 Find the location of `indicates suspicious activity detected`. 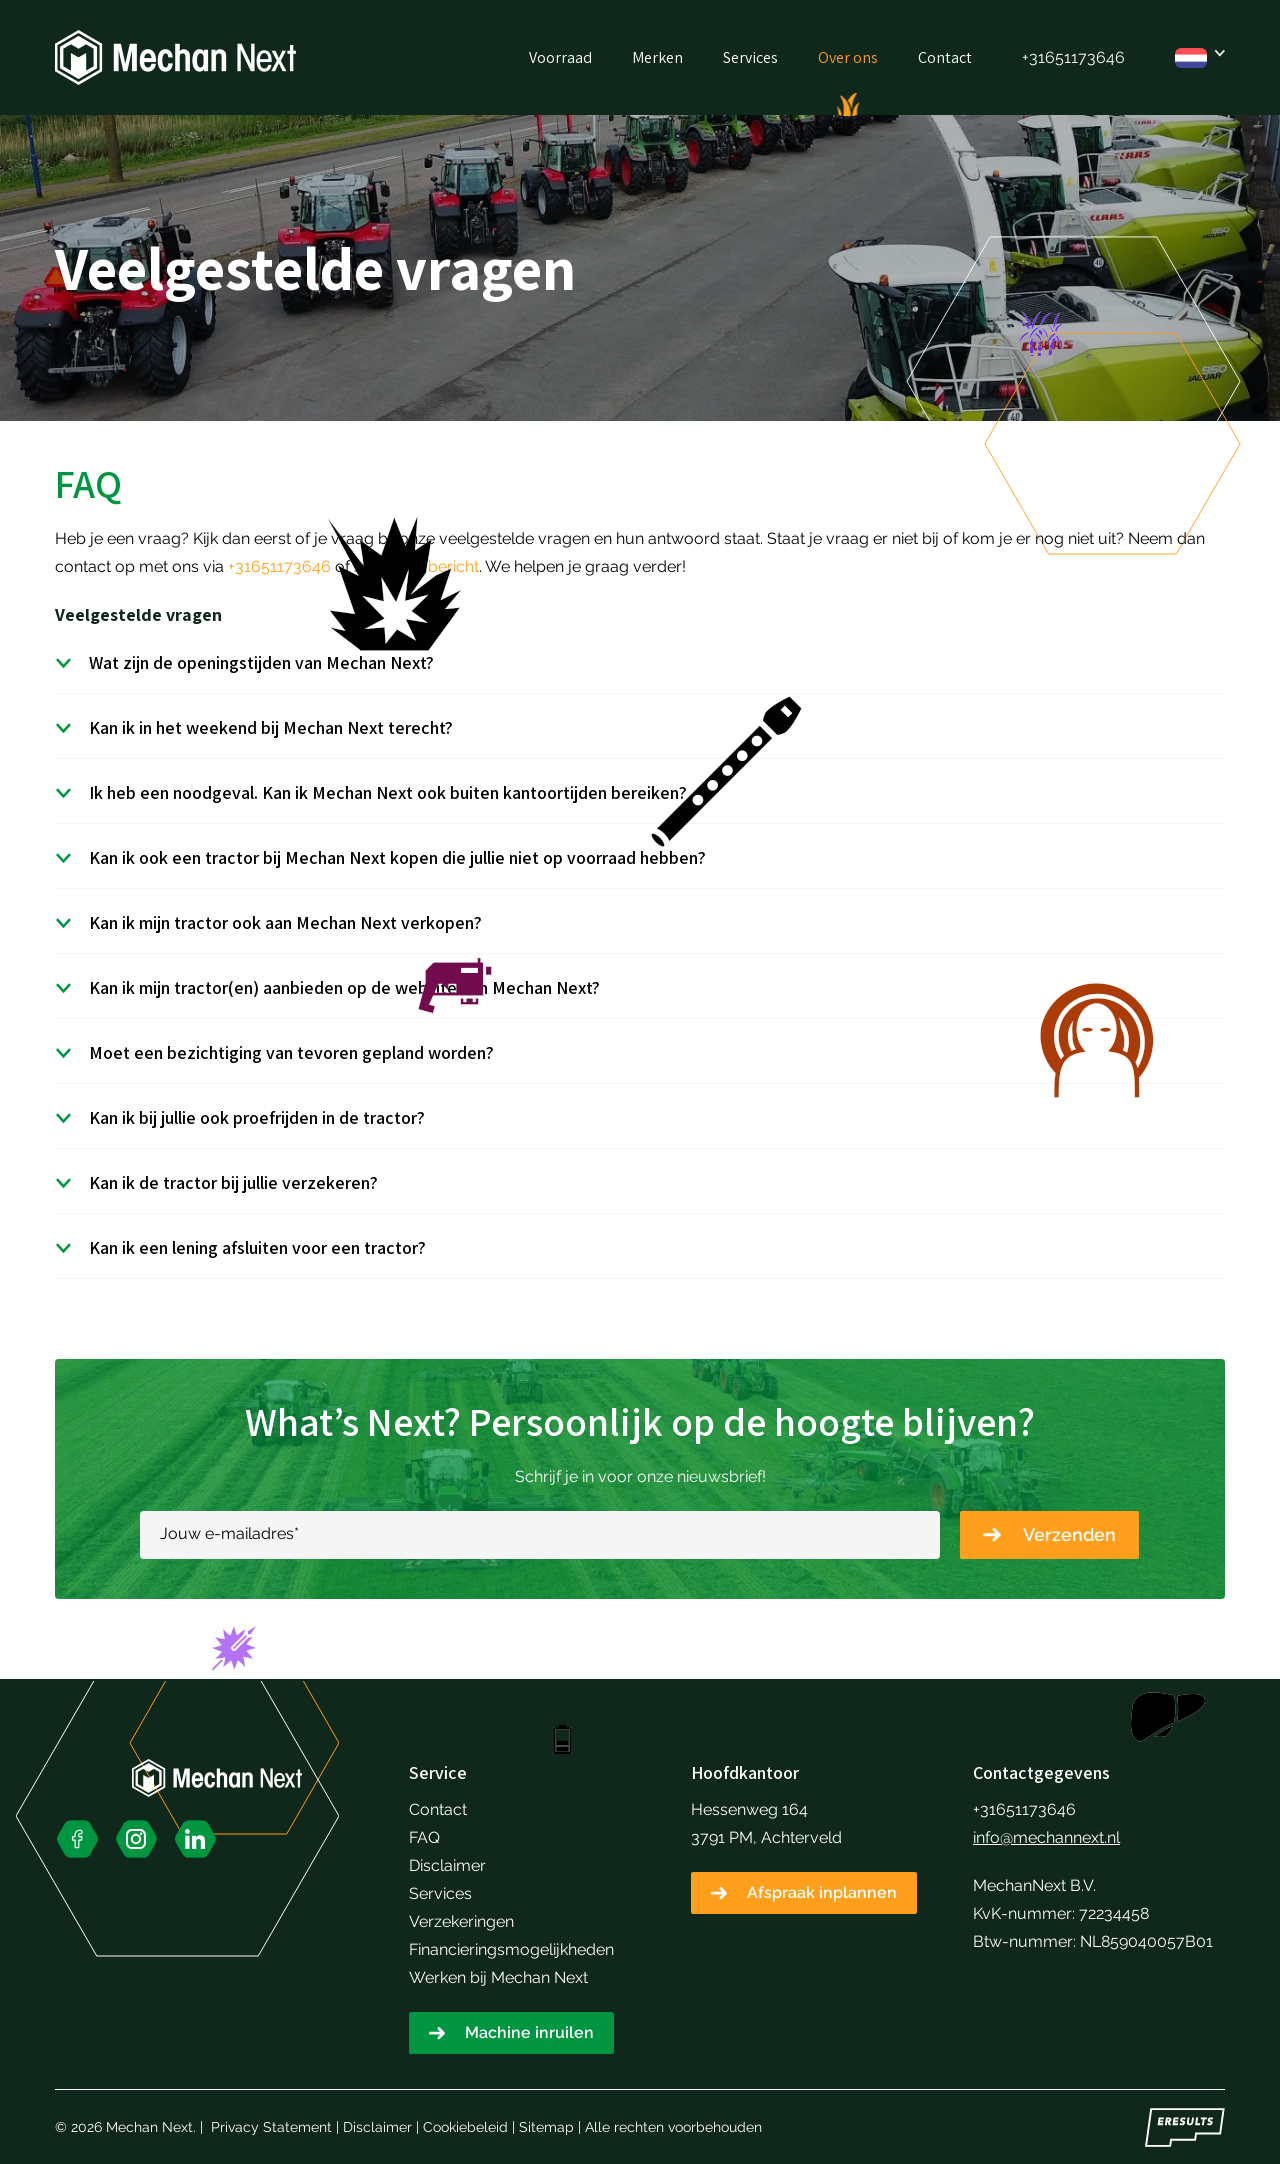

indicates suspicious activity detected is located at coordinates (1096, 1040).